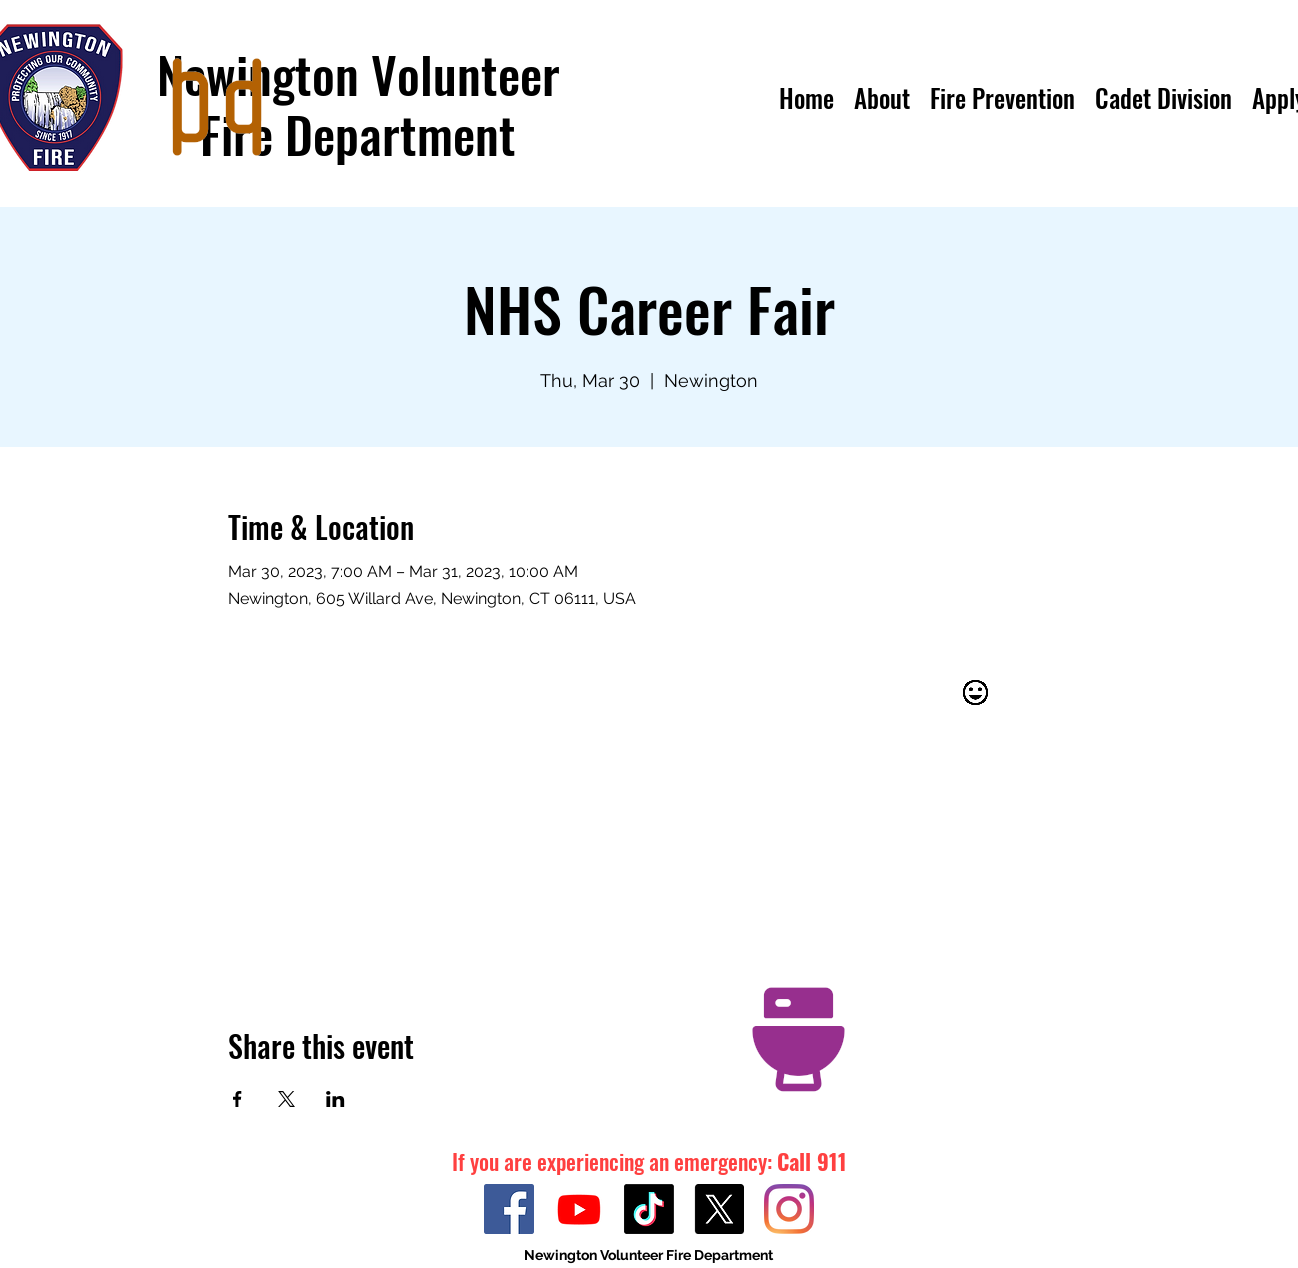  What do you see at coordinates (217, 107) in the screenshot?
I see `distribute elements with equal horizontal spacing` at bounding box center [217, 107].